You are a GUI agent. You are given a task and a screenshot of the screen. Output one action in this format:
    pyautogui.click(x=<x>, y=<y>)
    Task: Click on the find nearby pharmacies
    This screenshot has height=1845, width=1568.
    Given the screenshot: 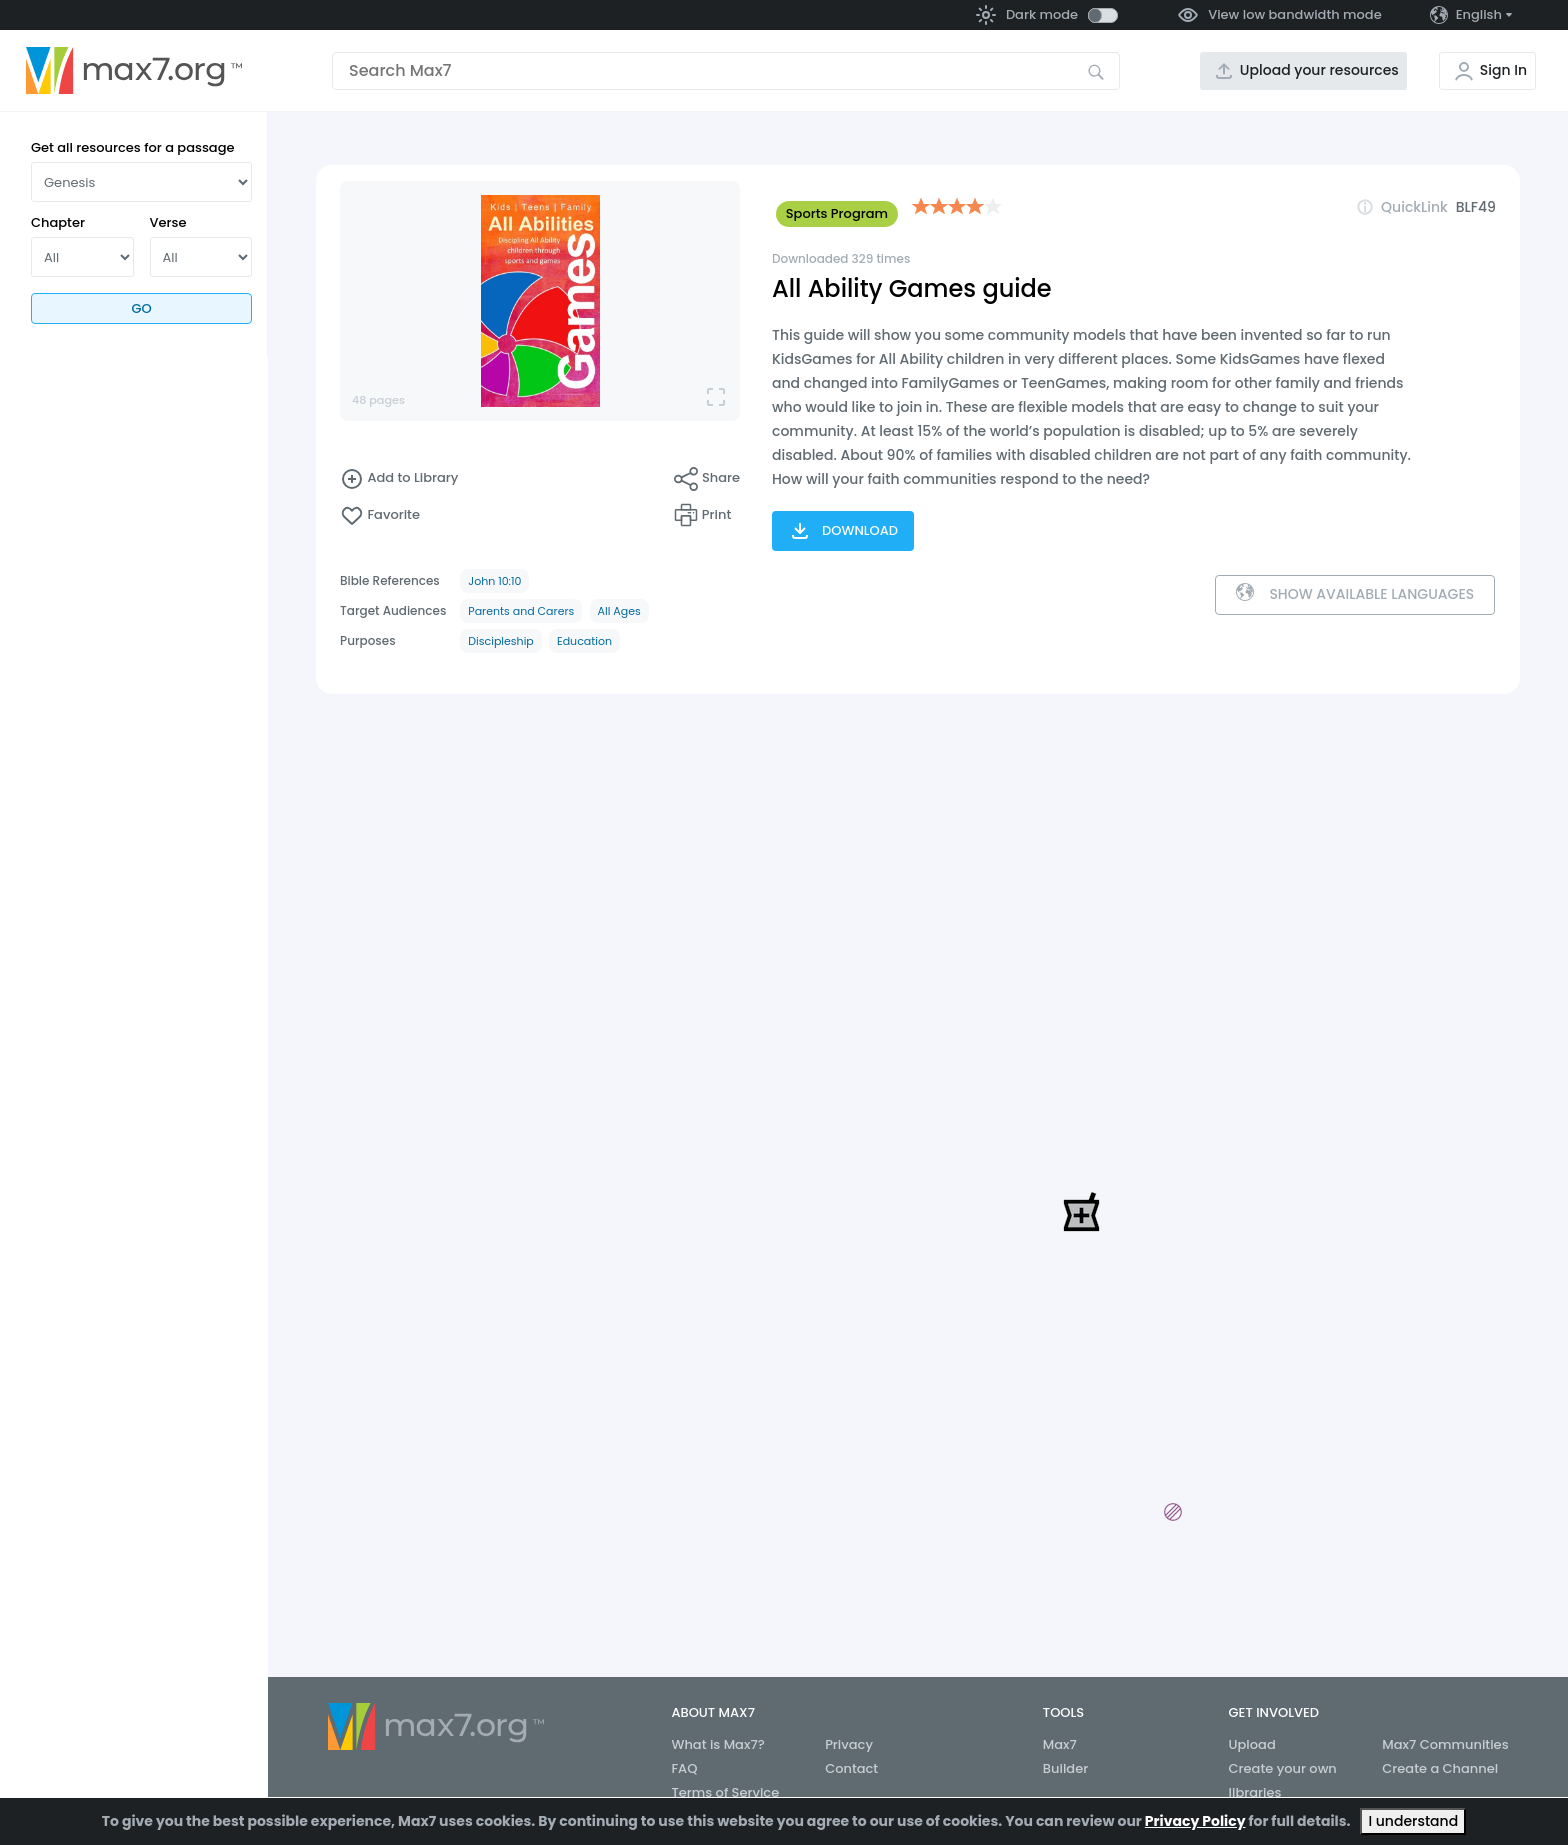 What is the action you would take?
    pyautogui.click(x=1081, y=1213)
    